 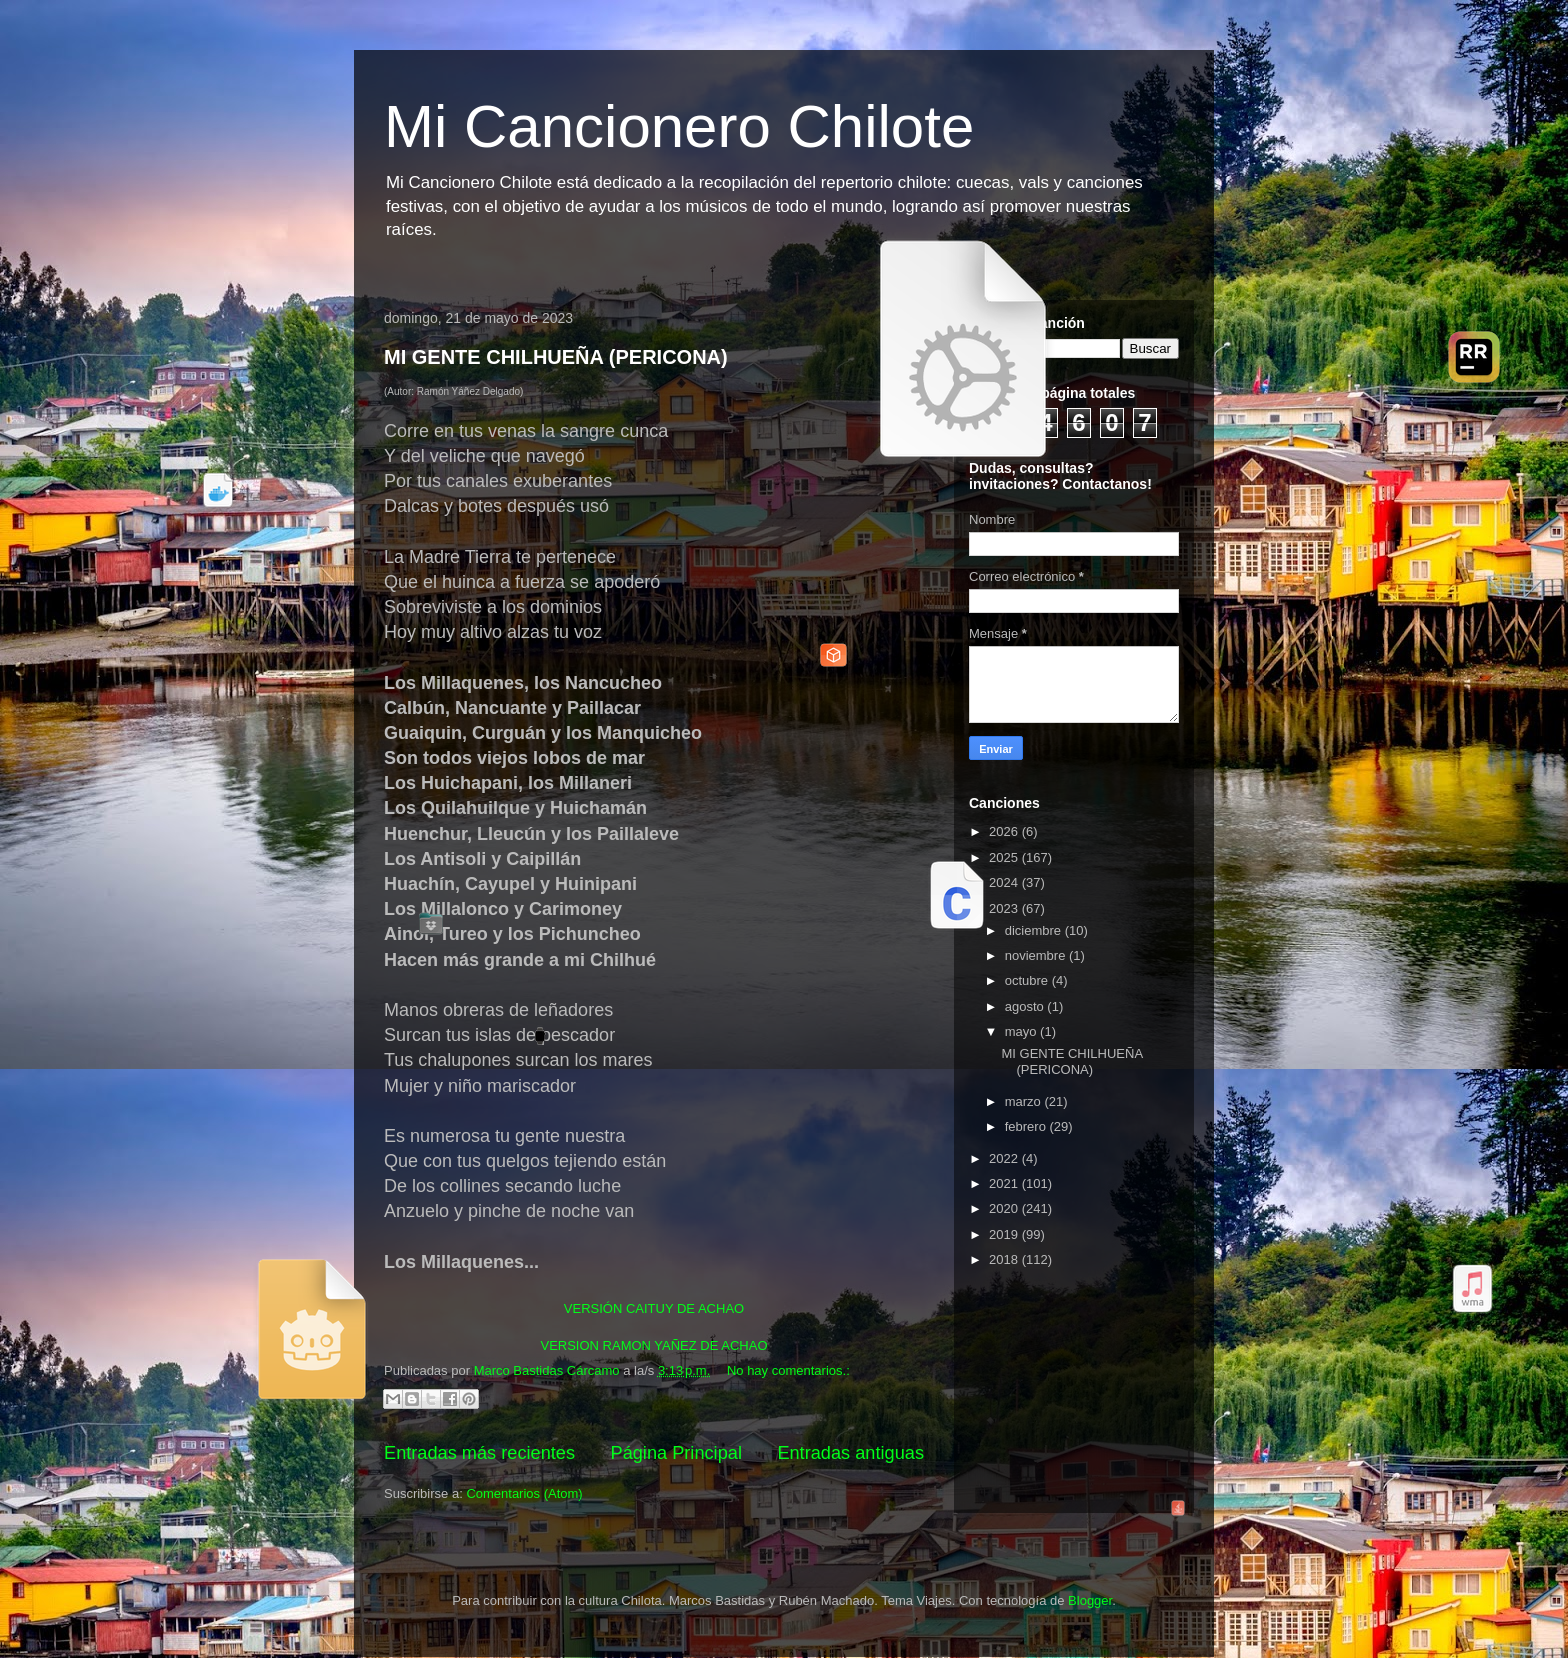 What do you see at coordinates (963, 353) in the screenshot?
I see `a batch file or executable script` at bounding box center [963, 353].